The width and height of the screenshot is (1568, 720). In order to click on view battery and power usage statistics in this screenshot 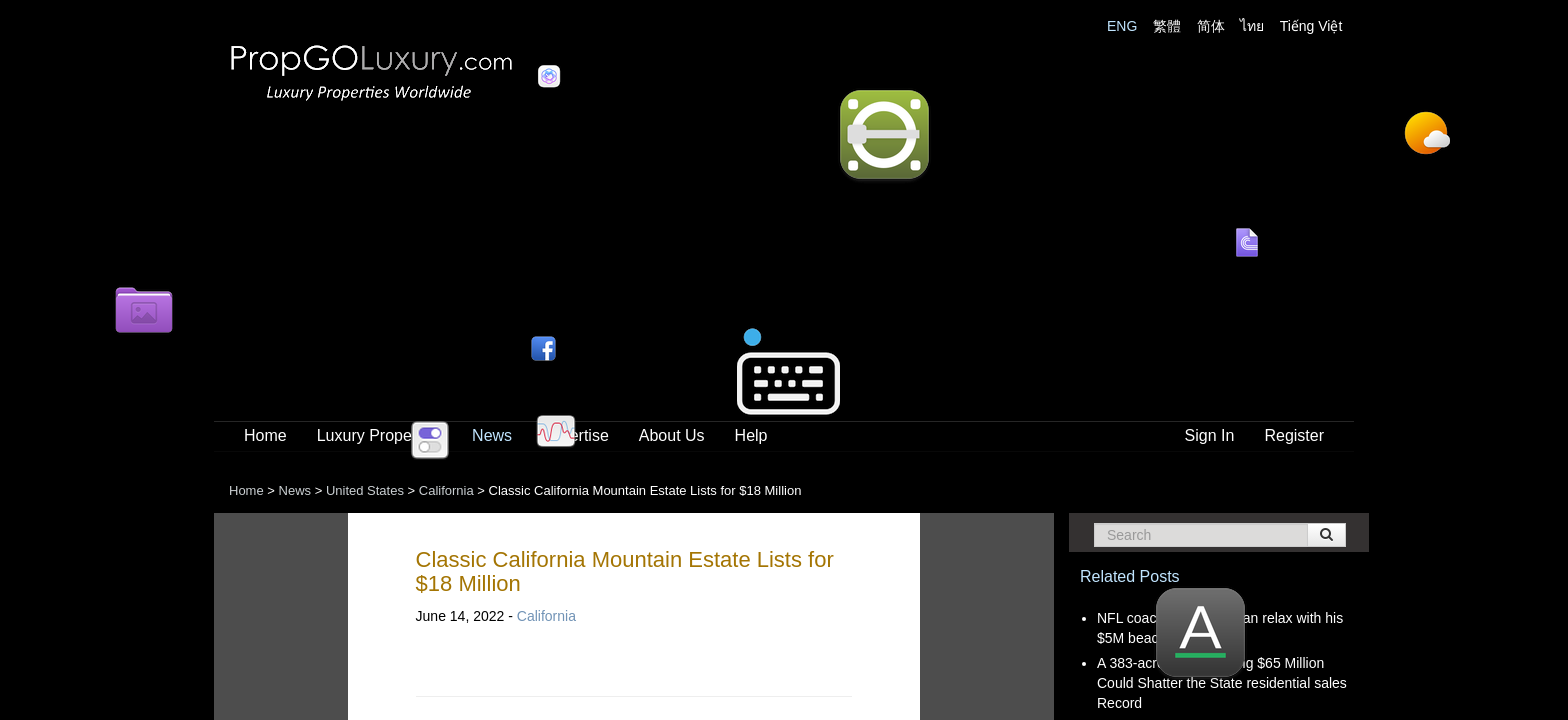, I will do `click(556, 431)`.